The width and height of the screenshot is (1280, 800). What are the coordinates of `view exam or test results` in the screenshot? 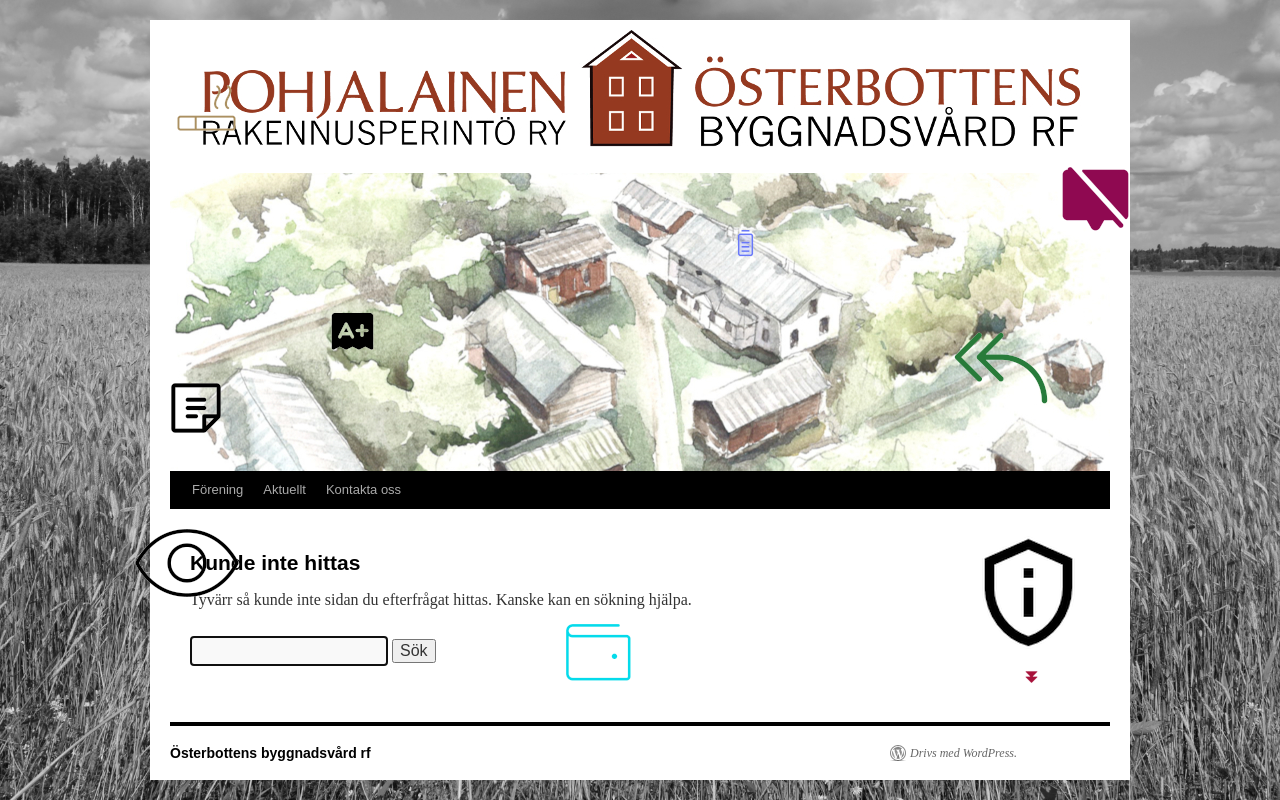 It's located at (352, 330).